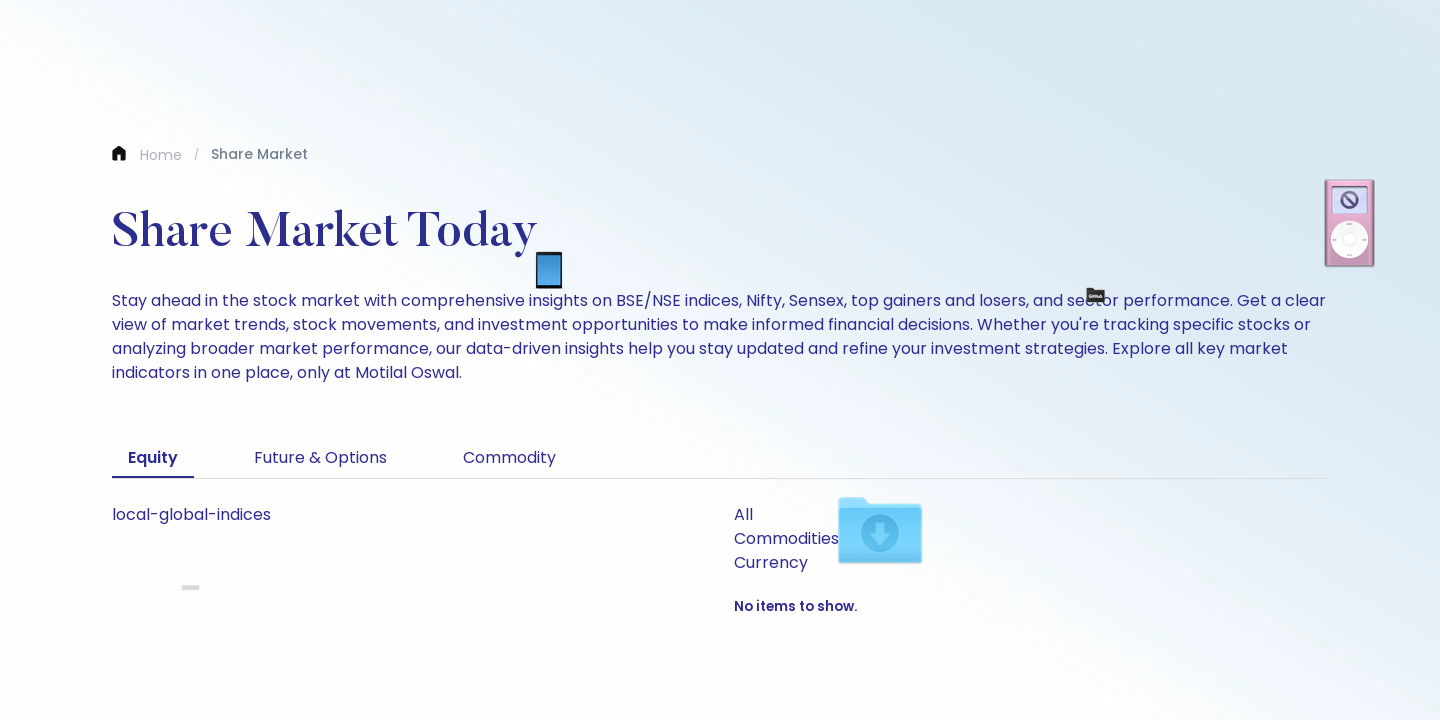 The width and height of the screenshot is (1440, 720). Describe the element at coordinates (880, 530) in the screenshot. I see `open your downloads folder` at that location.